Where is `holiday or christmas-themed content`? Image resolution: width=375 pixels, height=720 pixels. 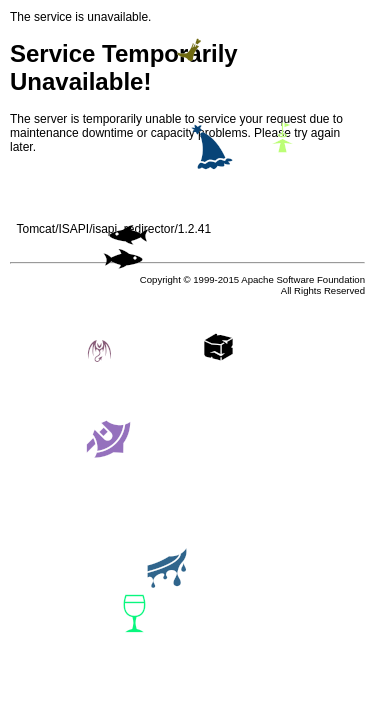
holiday or christmas-themed content is located at coordinates (212, 147).